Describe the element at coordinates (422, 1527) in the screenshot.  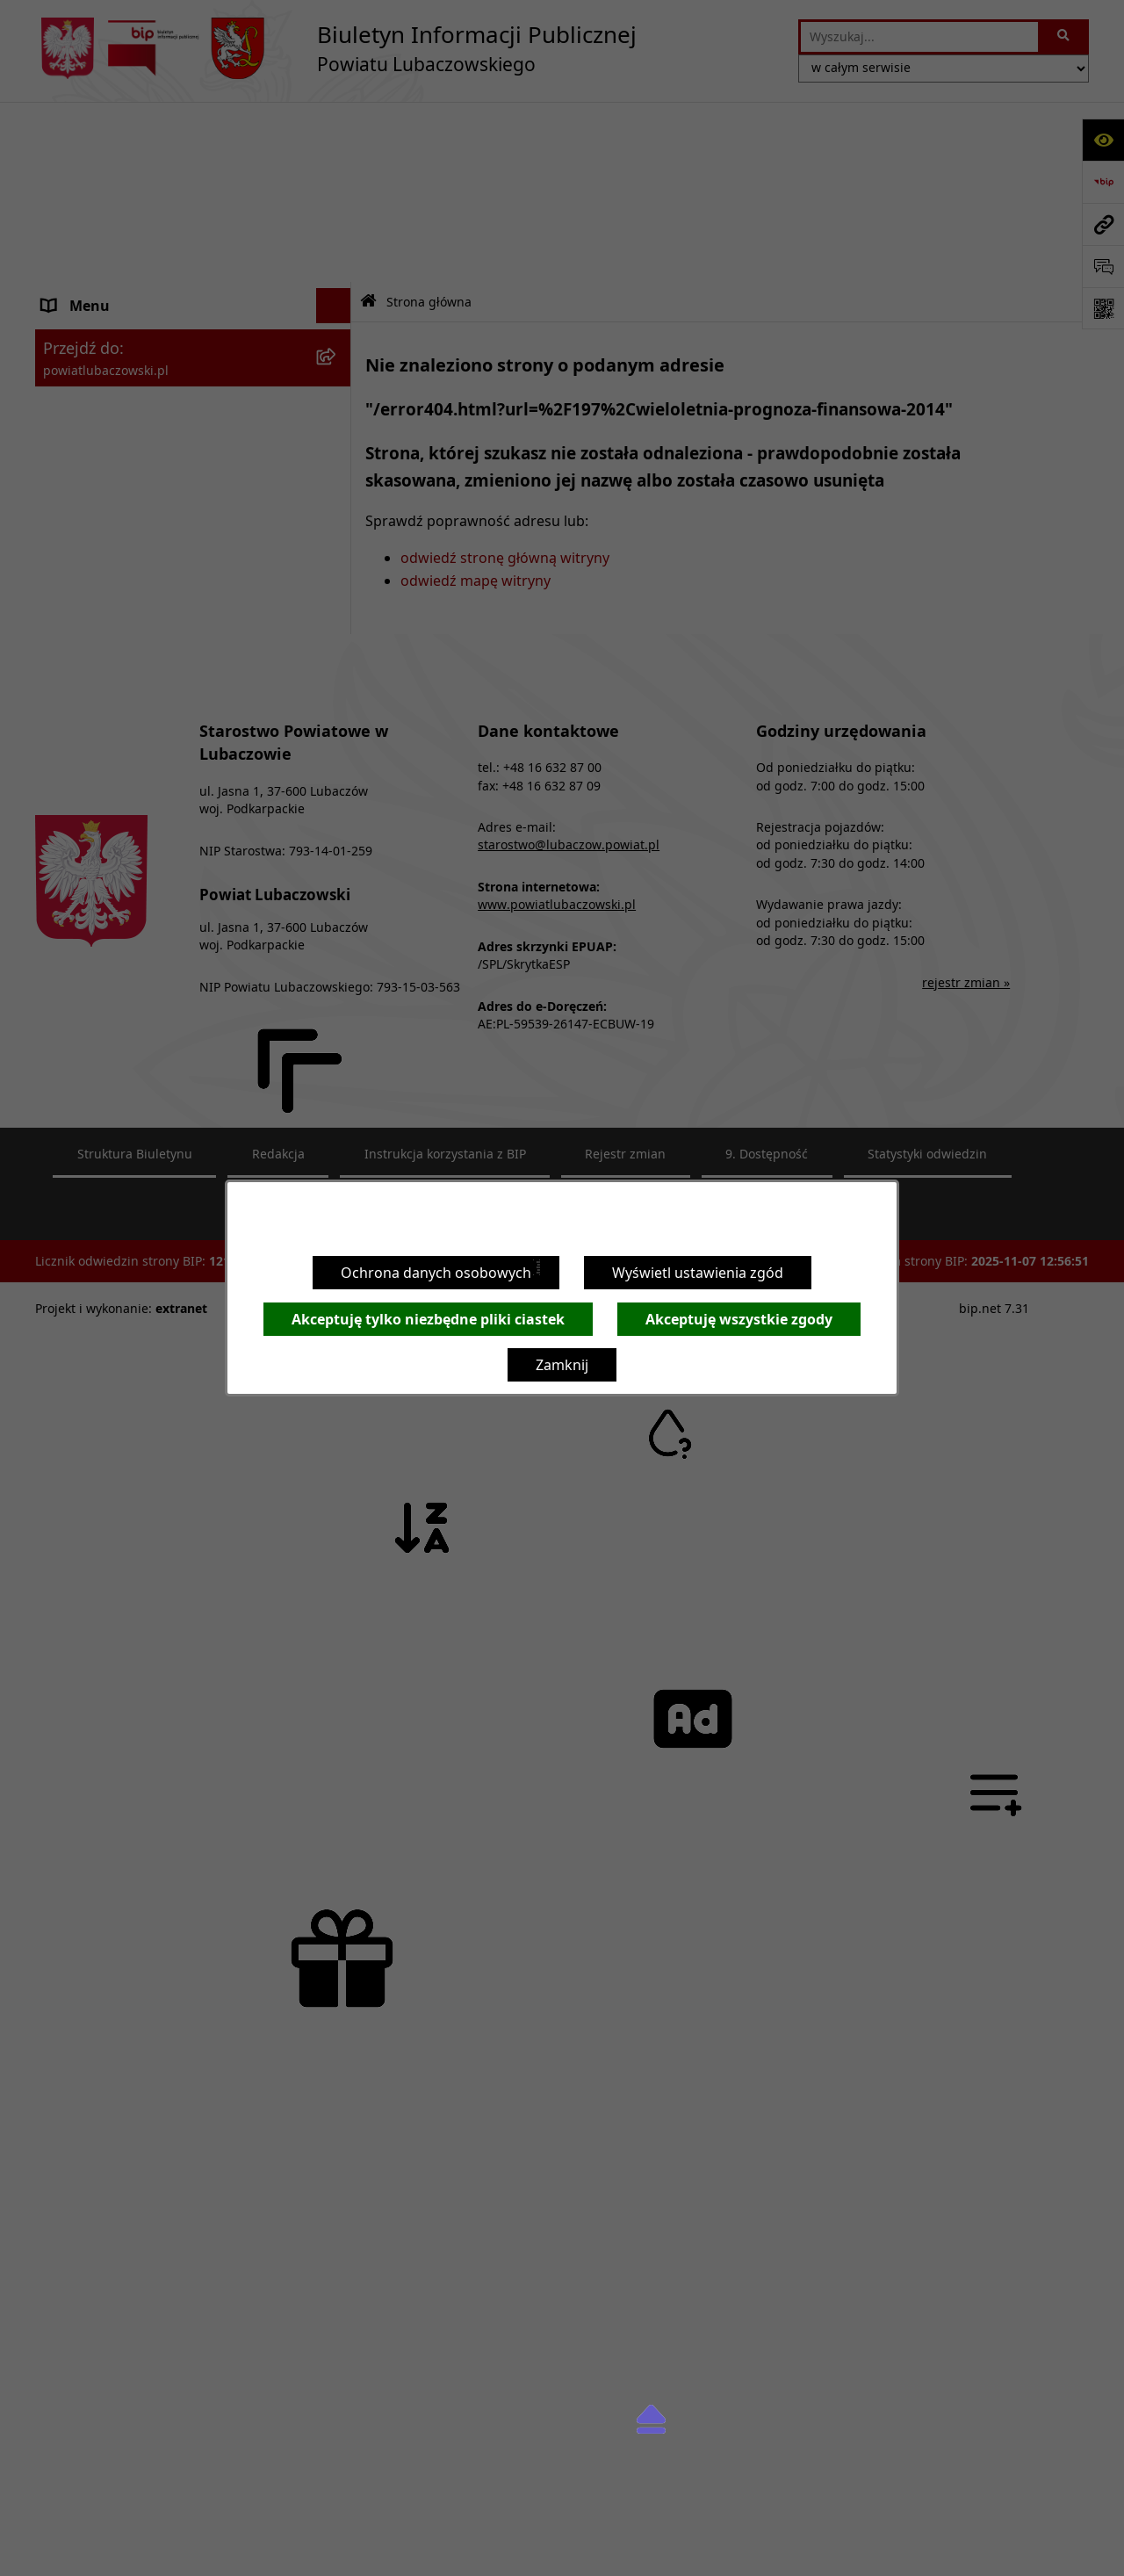
I see `sort alphabetically in reverse order (Z to A)` at that location.